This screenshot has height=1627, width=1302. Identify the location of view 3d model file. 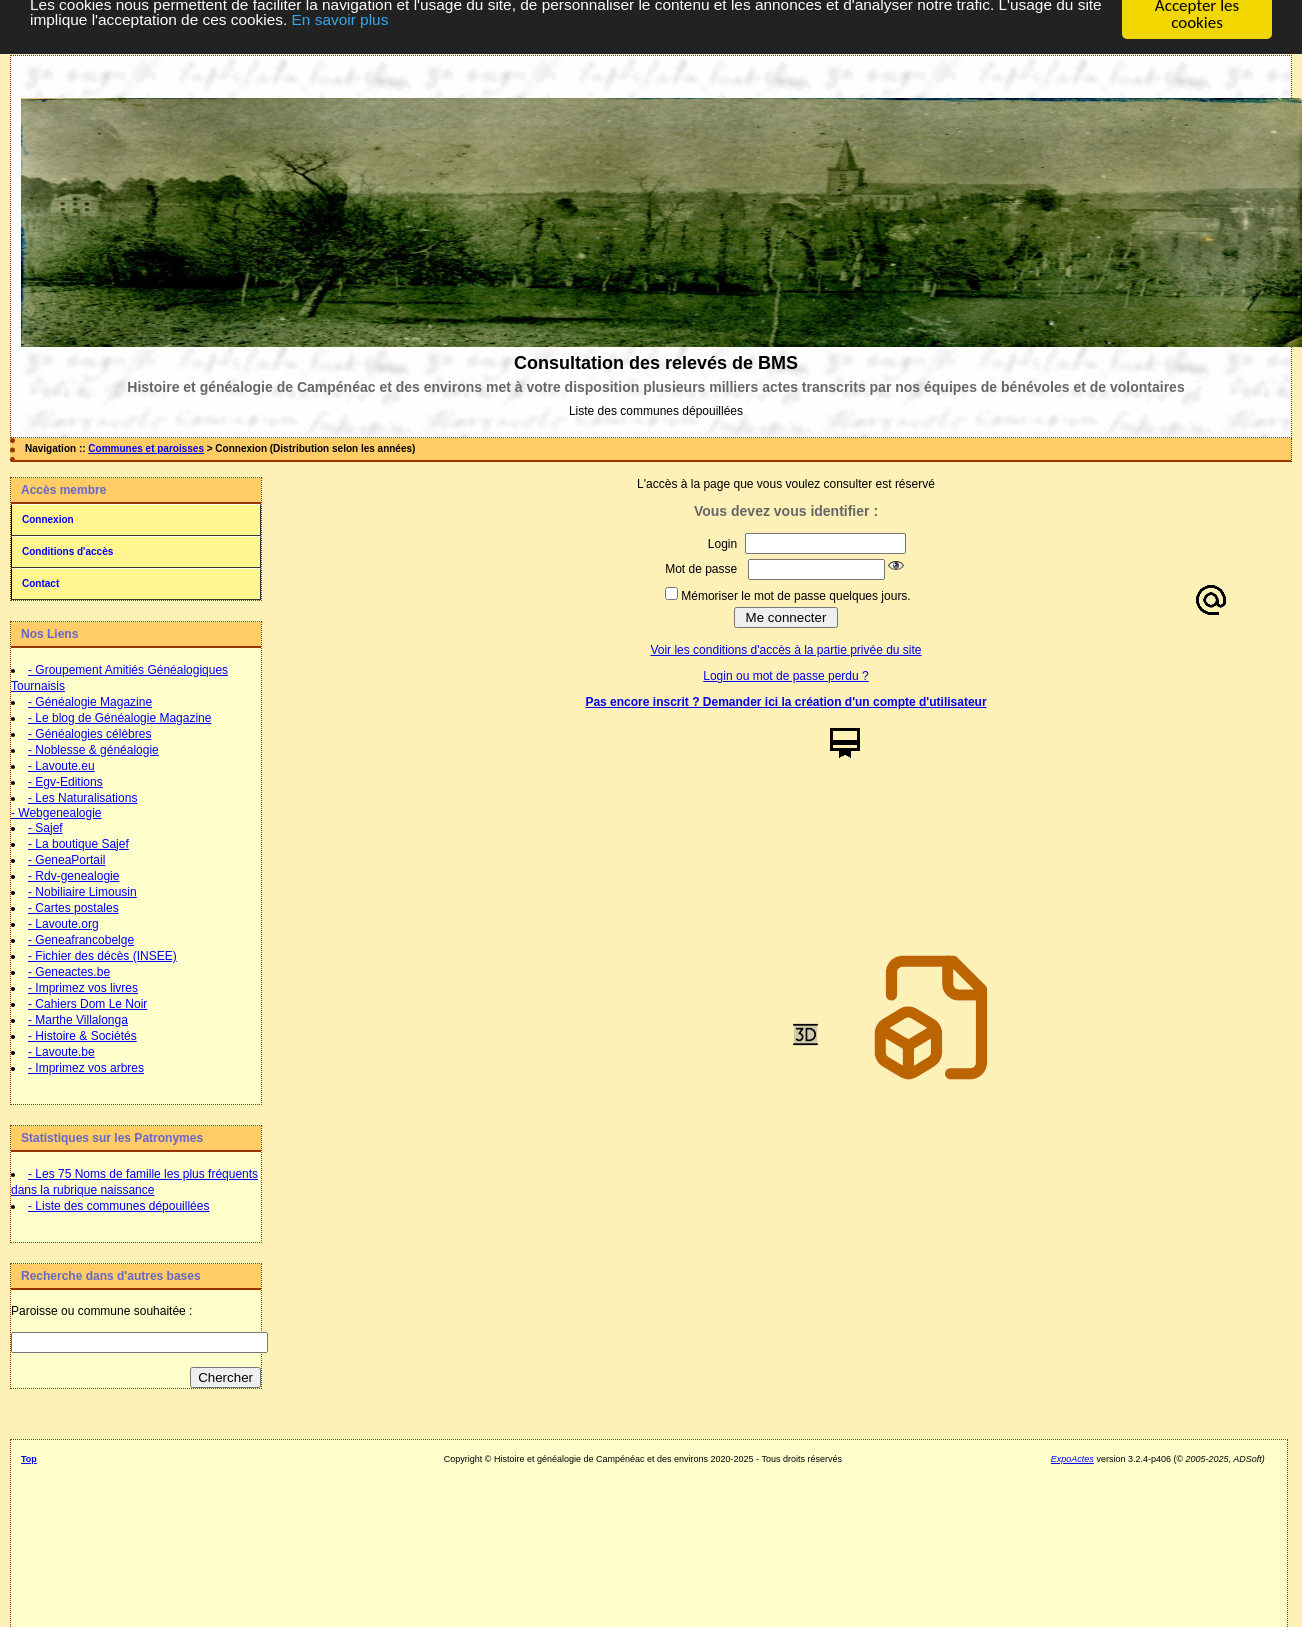
(936, 1017).